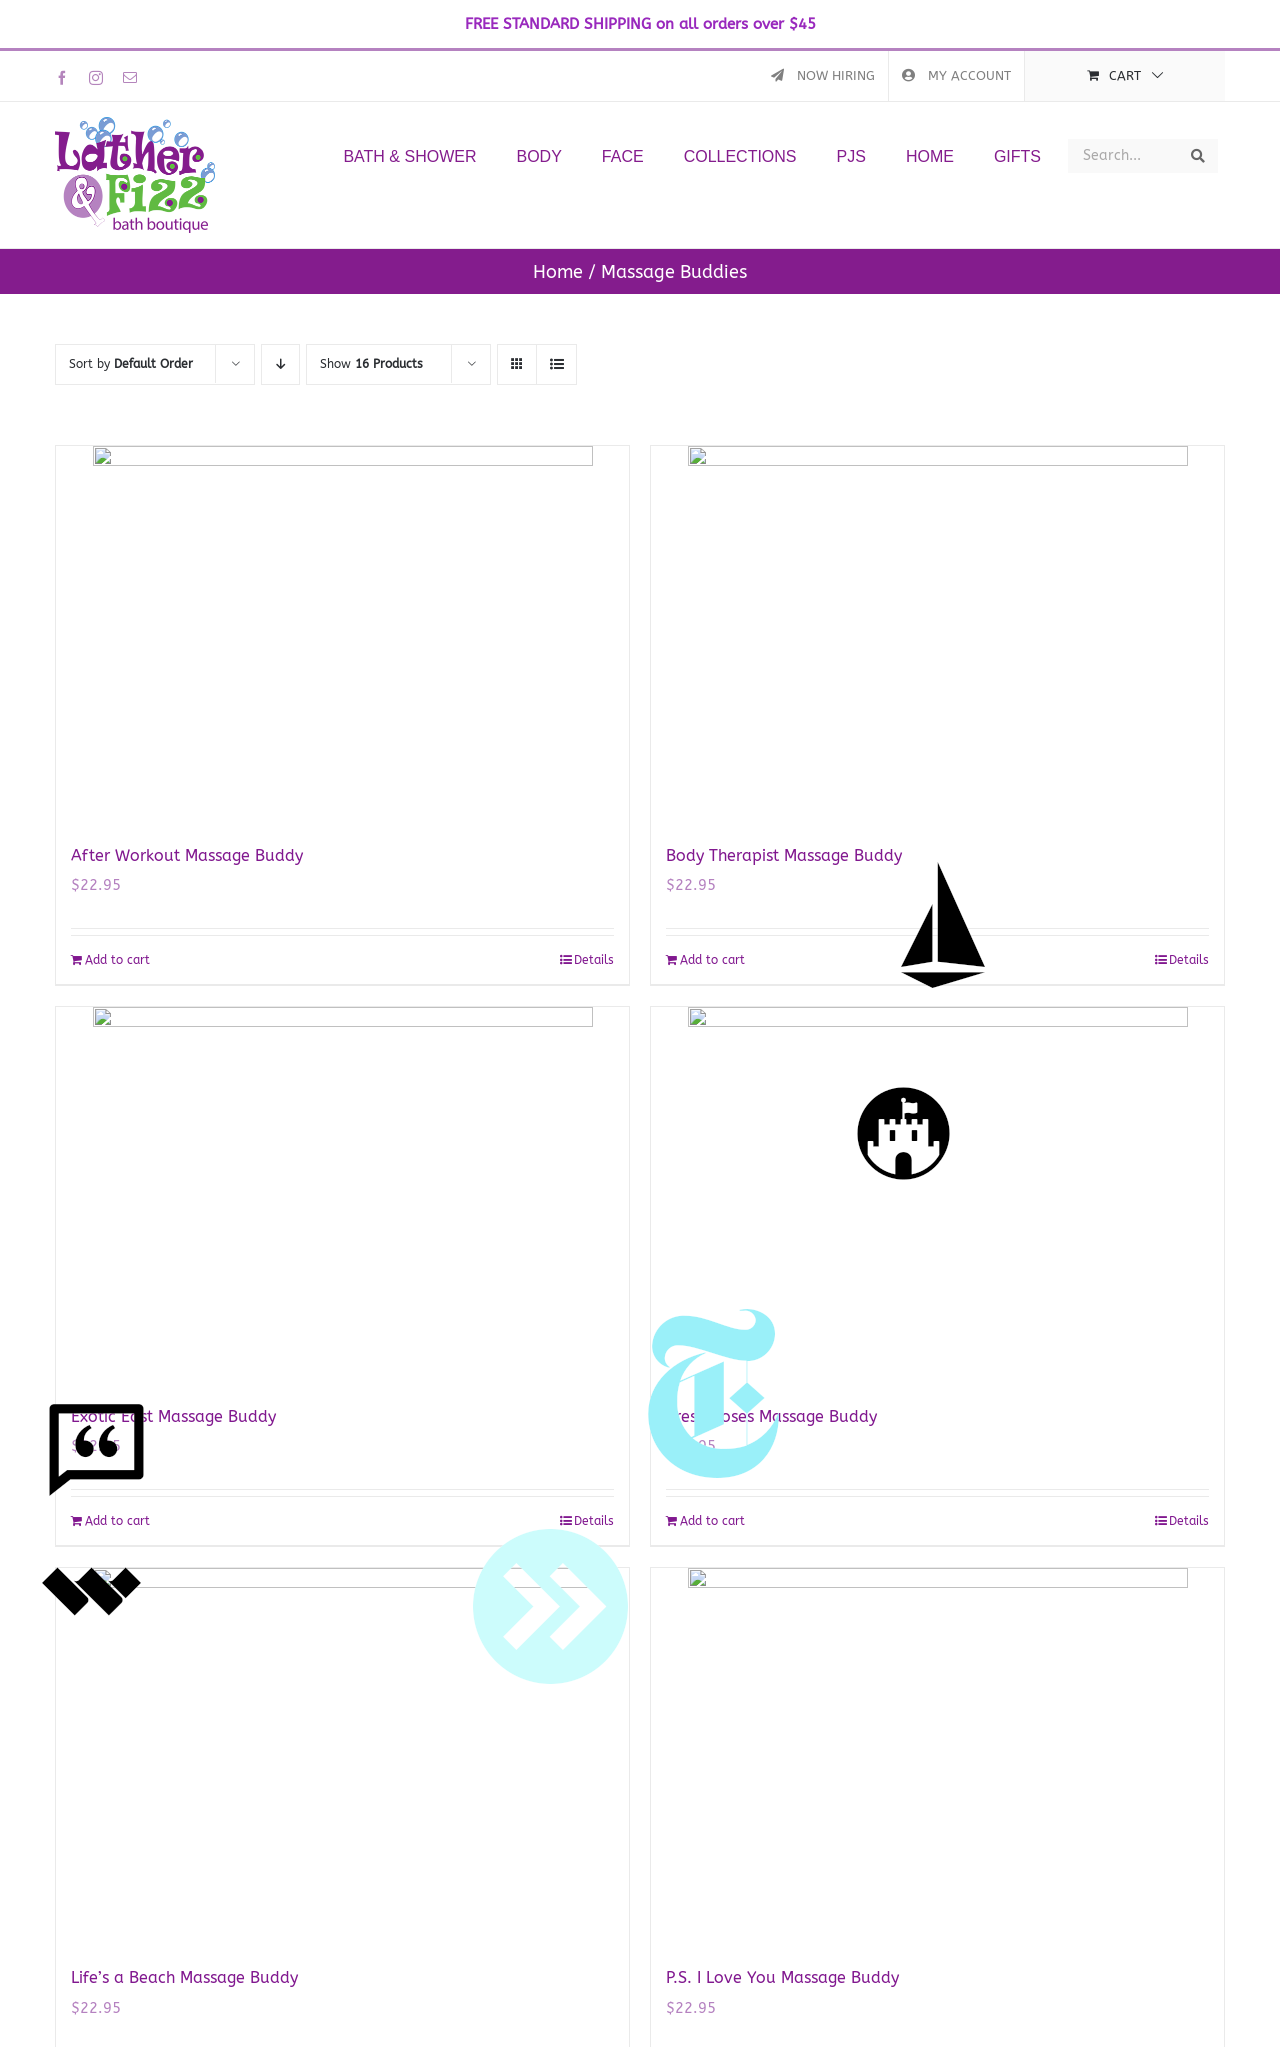 Image resolution: width=1280 pixels, height=2047 pixels. What do you see at coordinates (96, 1446) in the screenshot?
I see `view quoted messages or replies` at bounding box center [96, 1446].